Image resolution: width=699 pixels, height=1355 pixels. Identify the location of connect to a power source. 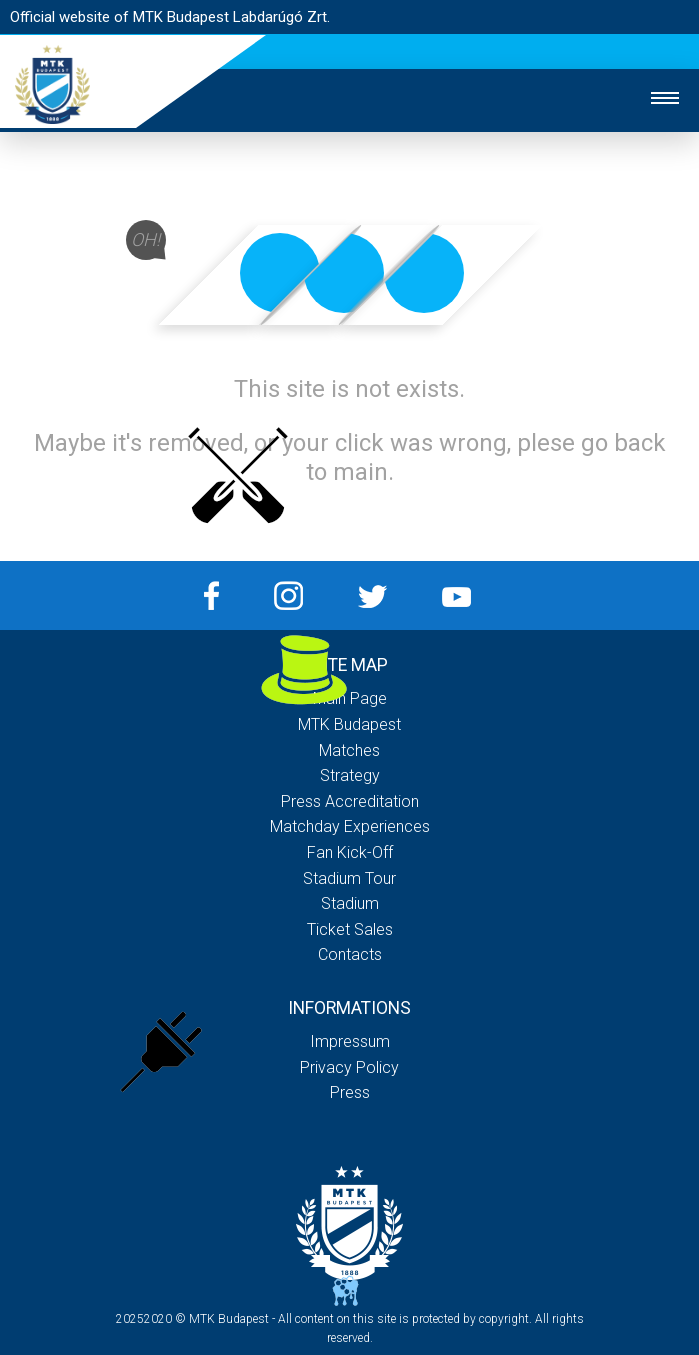
(161, 1052).